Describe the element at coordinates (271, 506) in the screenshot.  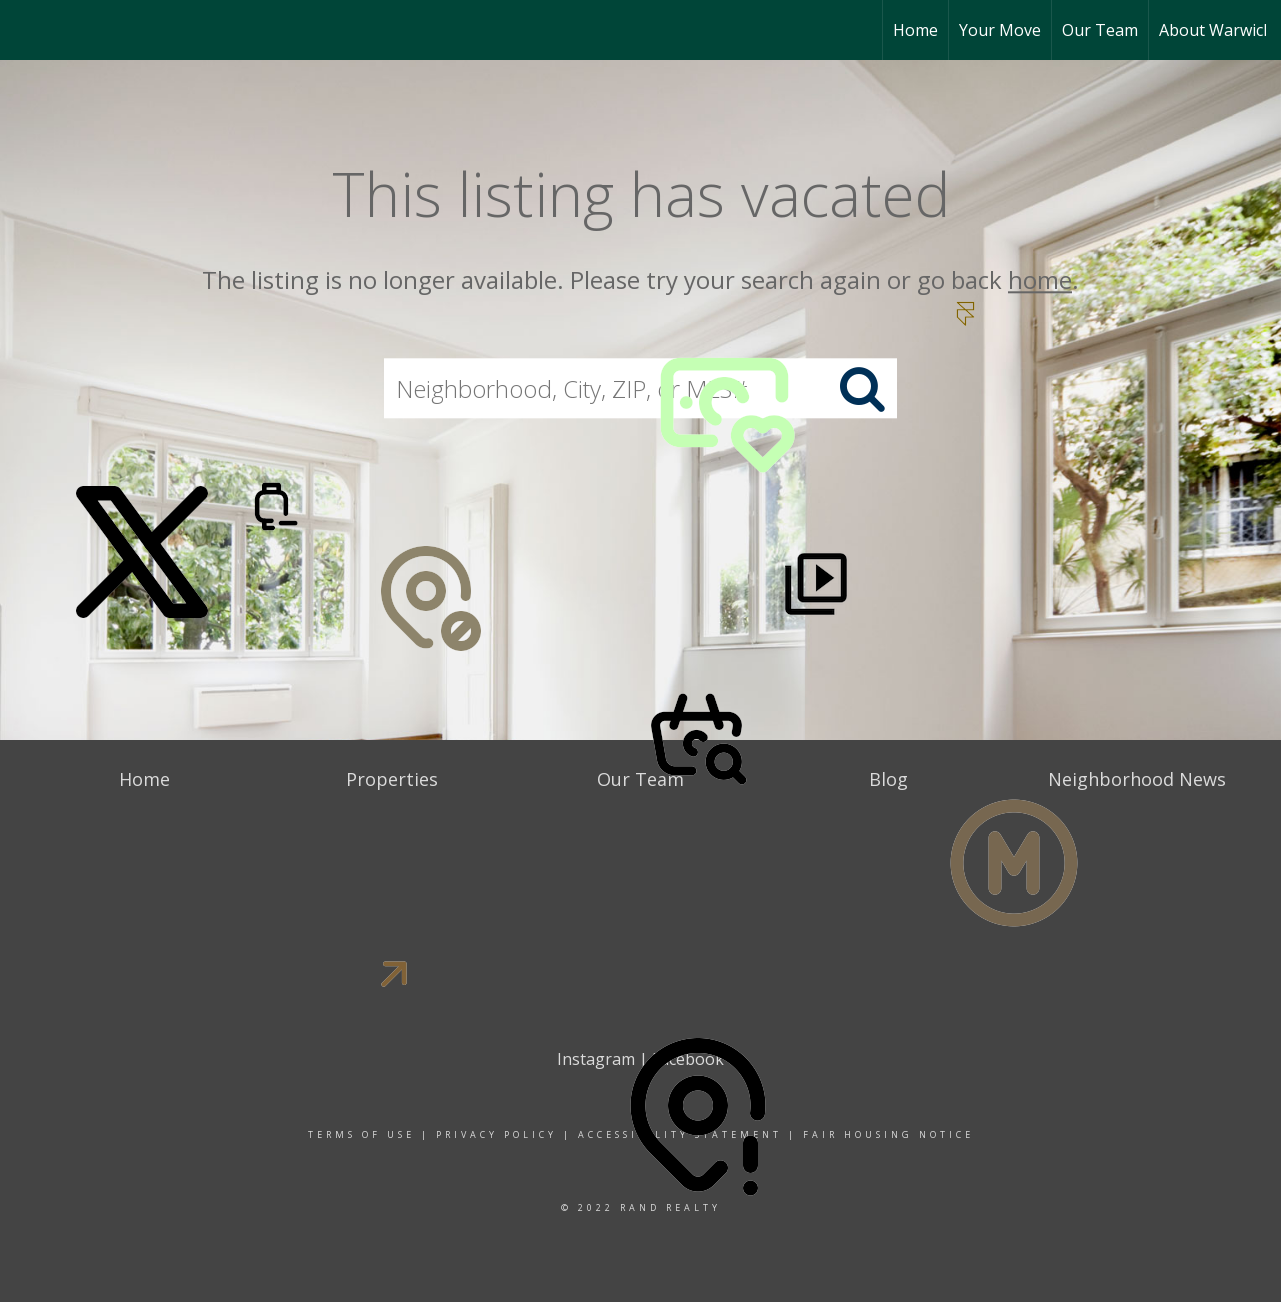
I see `remove a paired smartwatch` at that location.